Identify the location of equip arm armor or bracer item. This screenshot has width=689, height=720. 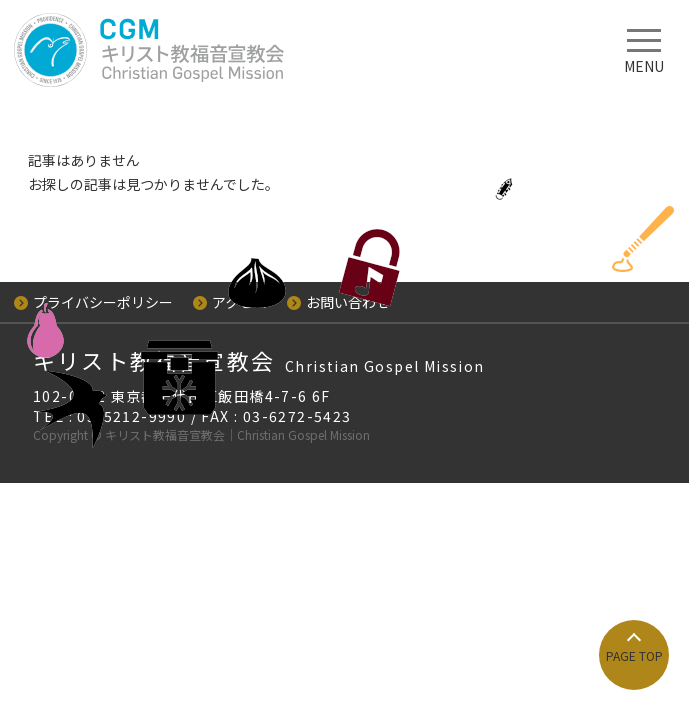
(504, 189).